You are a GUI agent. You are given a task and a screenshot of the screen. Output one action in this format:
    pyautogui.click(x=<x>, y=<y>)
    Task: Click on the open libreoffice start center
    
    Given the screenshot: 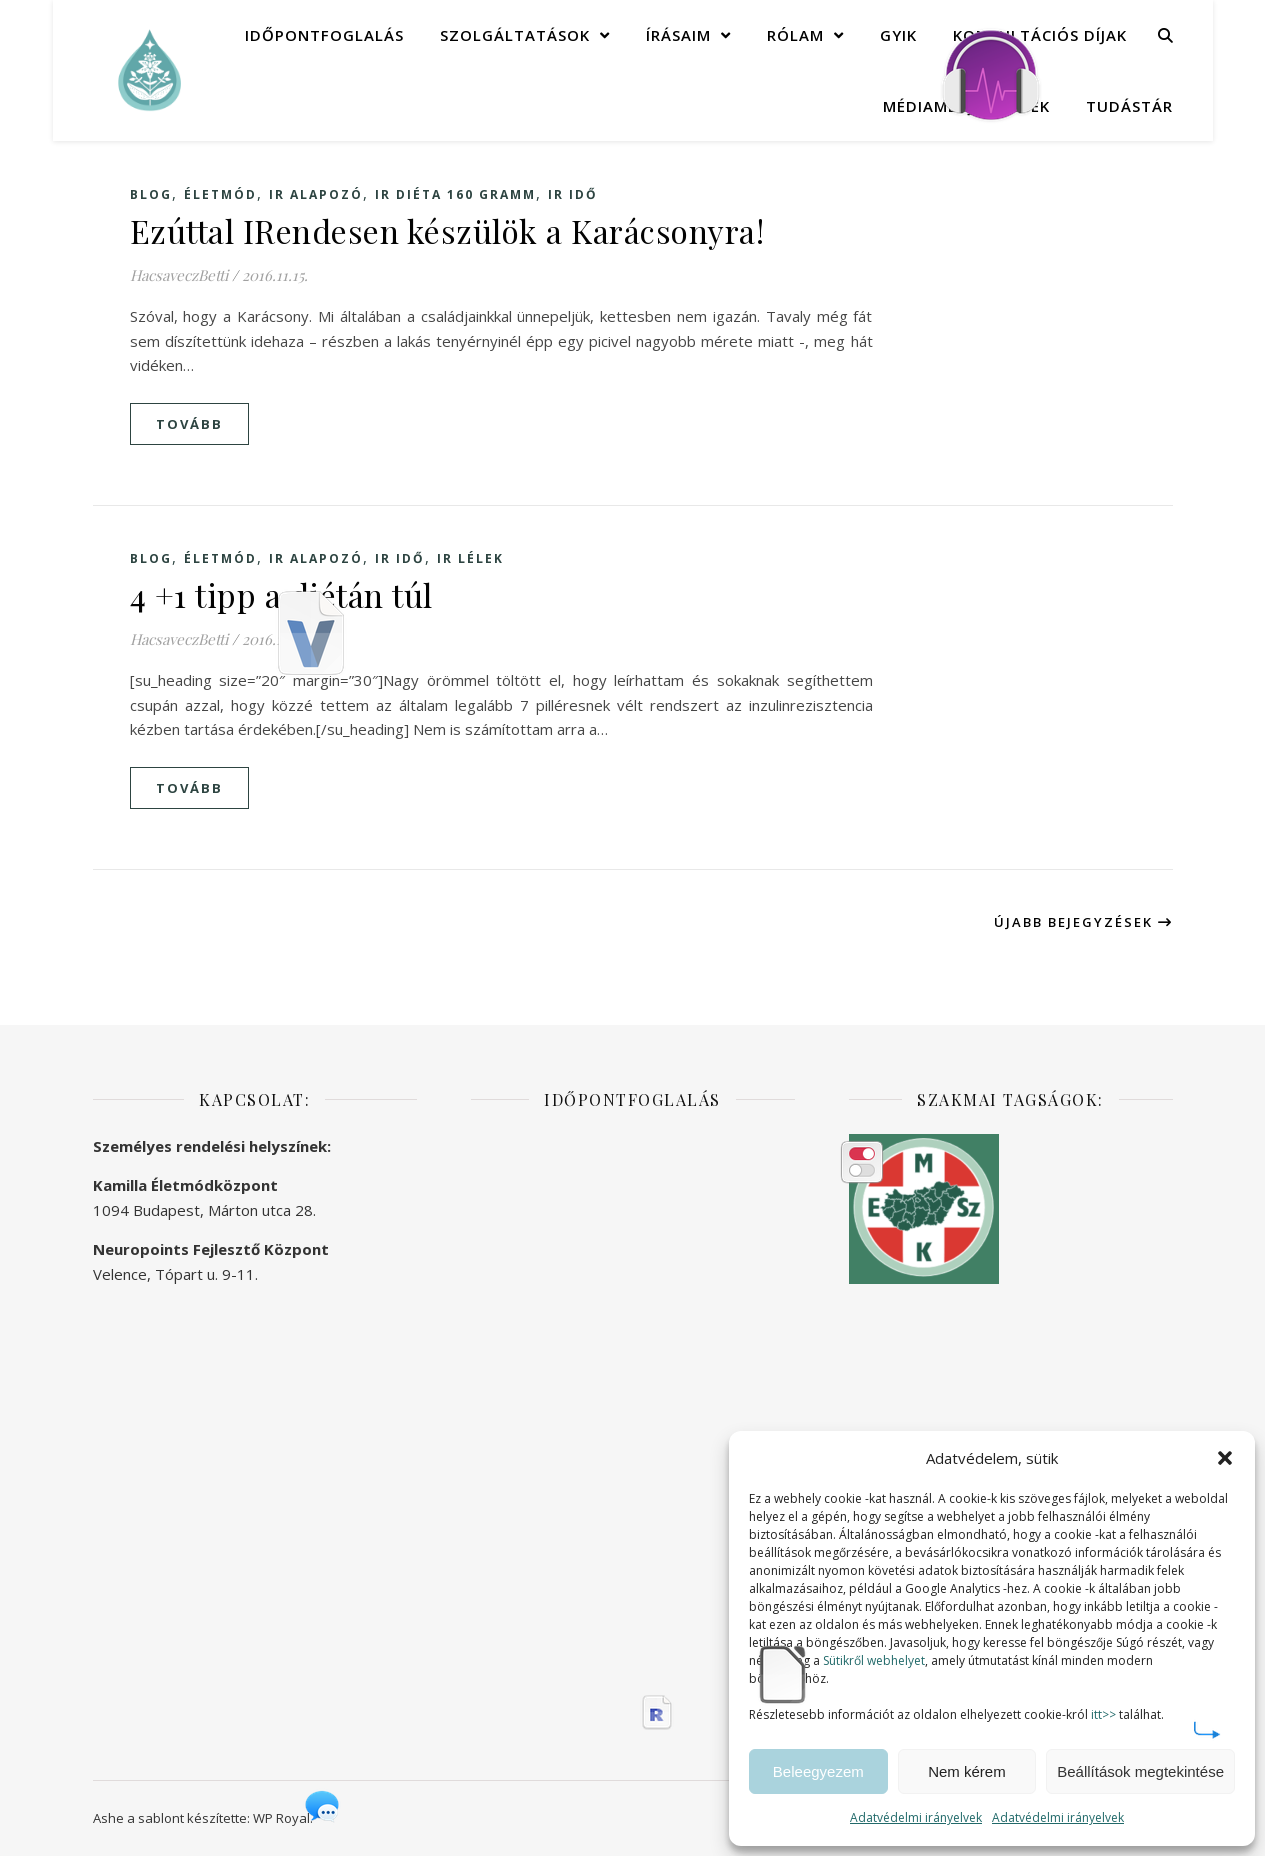 What is the action you would take?
    pyautogui.click(x=782, y=1674)
    